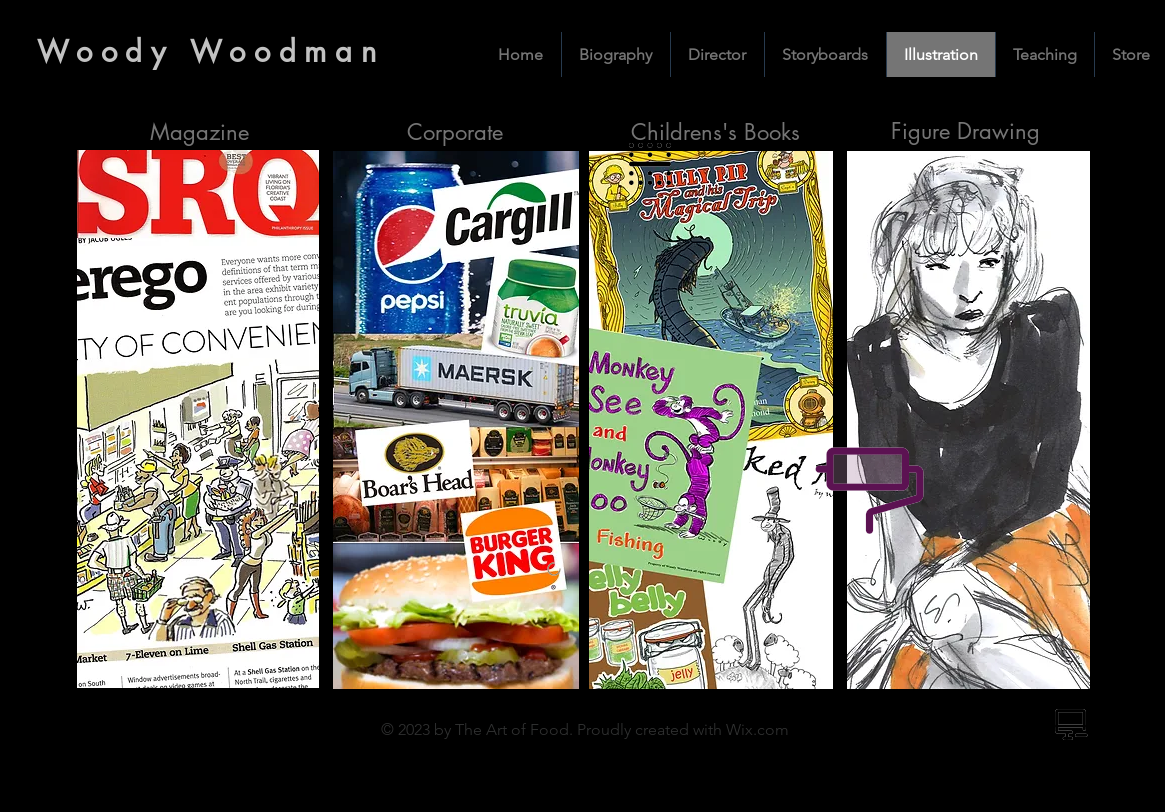 This screenshot has height=812, width=1165. What do you see at coordinates (1070, 724) in the screenshot?
I see `remove a desktop device from your account` at bounding box center [1070, 724].